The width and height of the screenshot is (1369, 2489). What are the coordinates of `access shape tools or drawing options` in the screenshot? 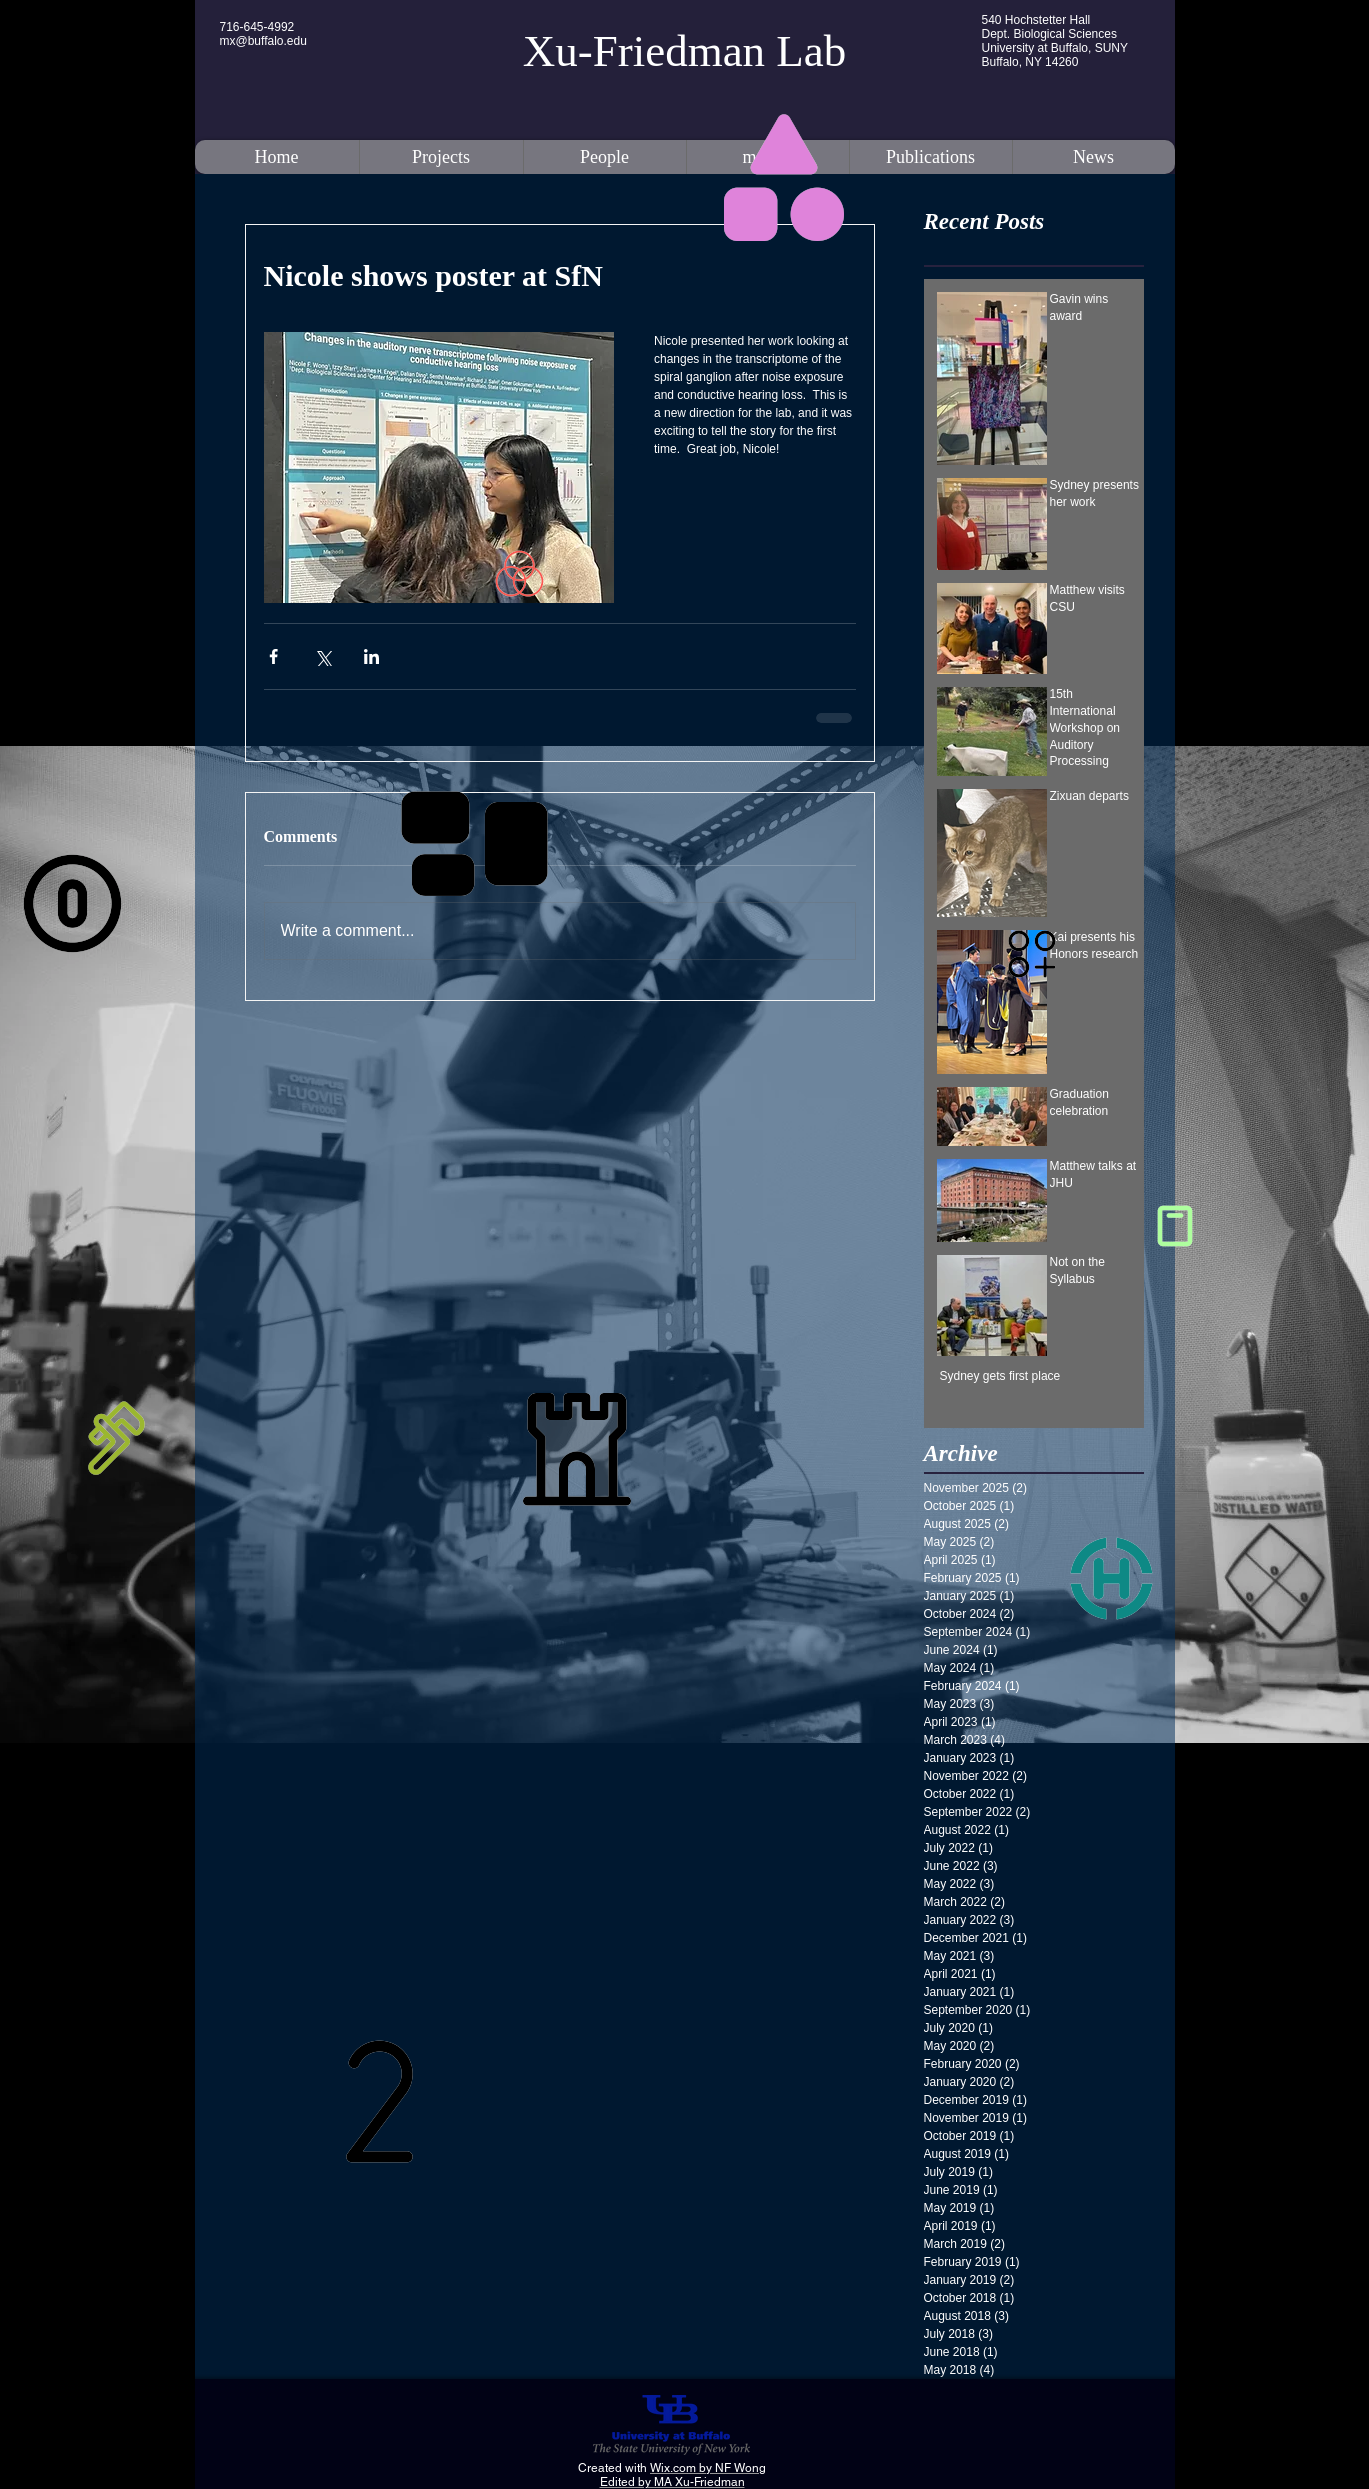 It's located at (784, 181).